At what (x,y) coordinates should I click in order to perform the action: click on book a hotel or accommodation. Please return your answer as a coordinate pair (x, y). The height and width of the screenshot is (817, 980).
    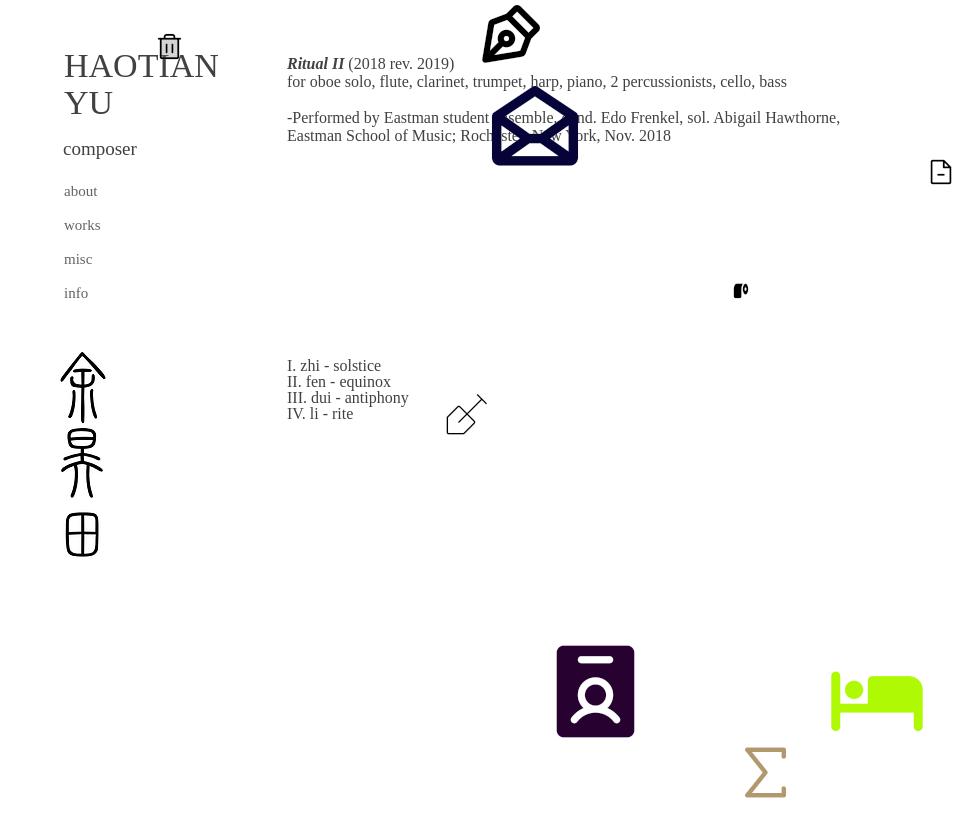
    Looking at the image, I should click on (877, 699).